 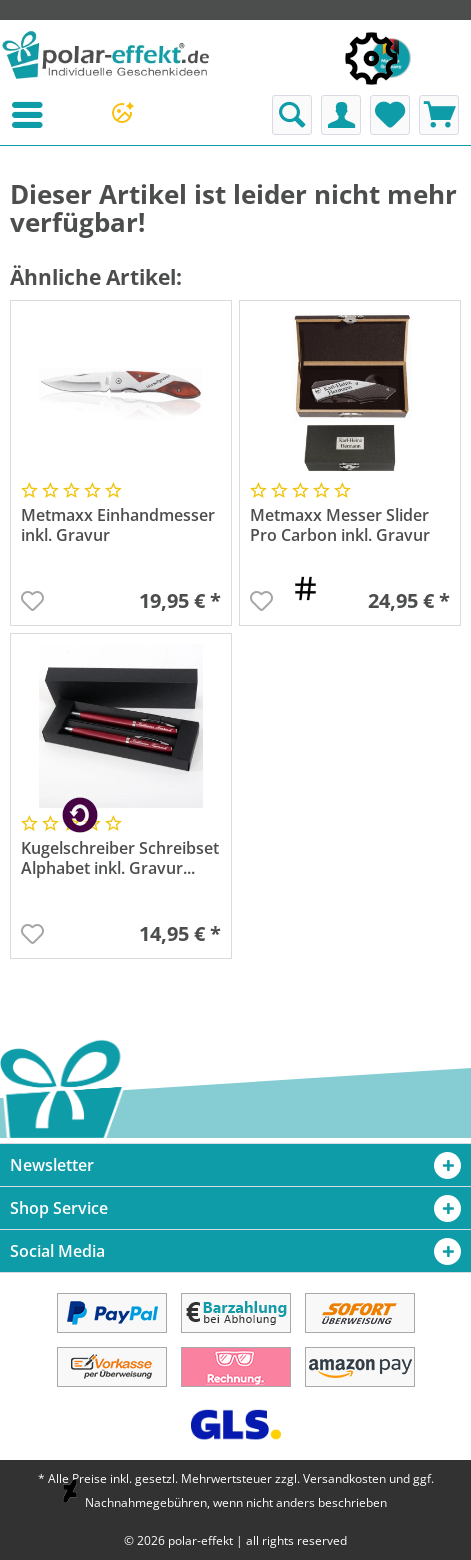 What do you see at coordinates (70, 1491) in the screenshot?
I see `open DeviantArt app or website` at bounding box center [70, 1491].